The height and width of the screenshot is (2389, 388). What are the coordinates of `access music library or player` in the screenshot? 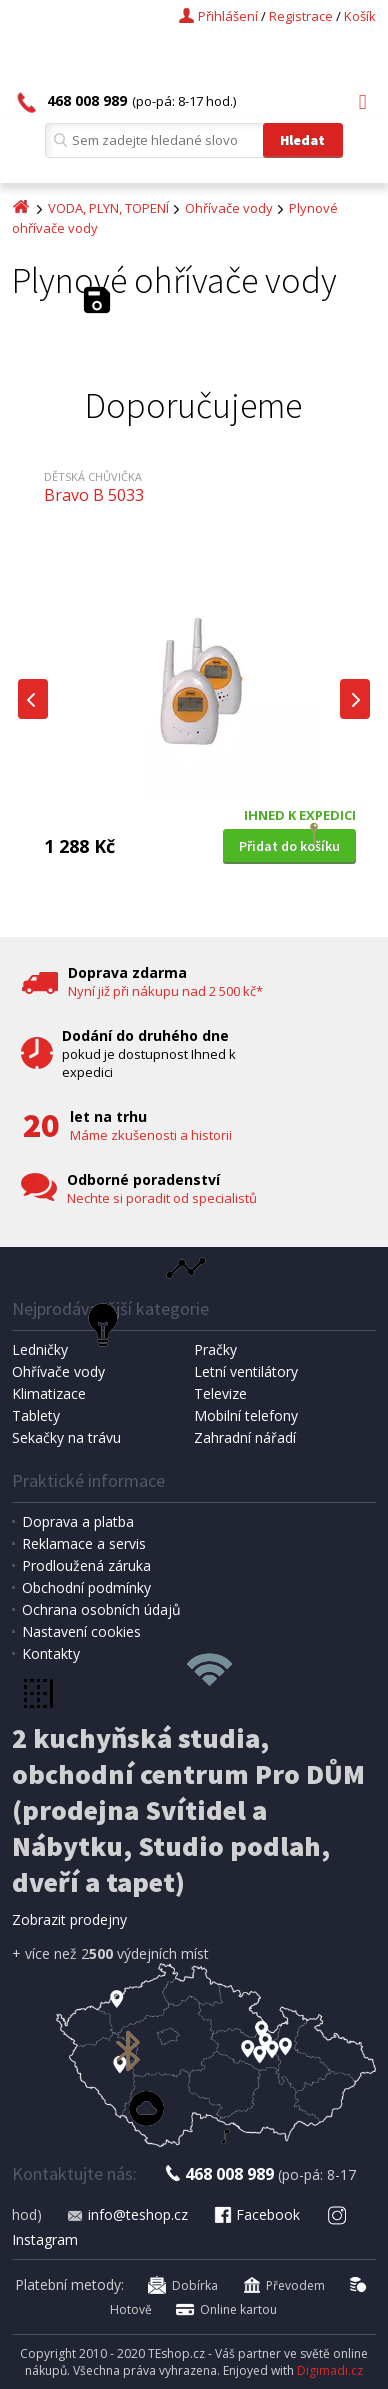 It's located at (225, 2136).